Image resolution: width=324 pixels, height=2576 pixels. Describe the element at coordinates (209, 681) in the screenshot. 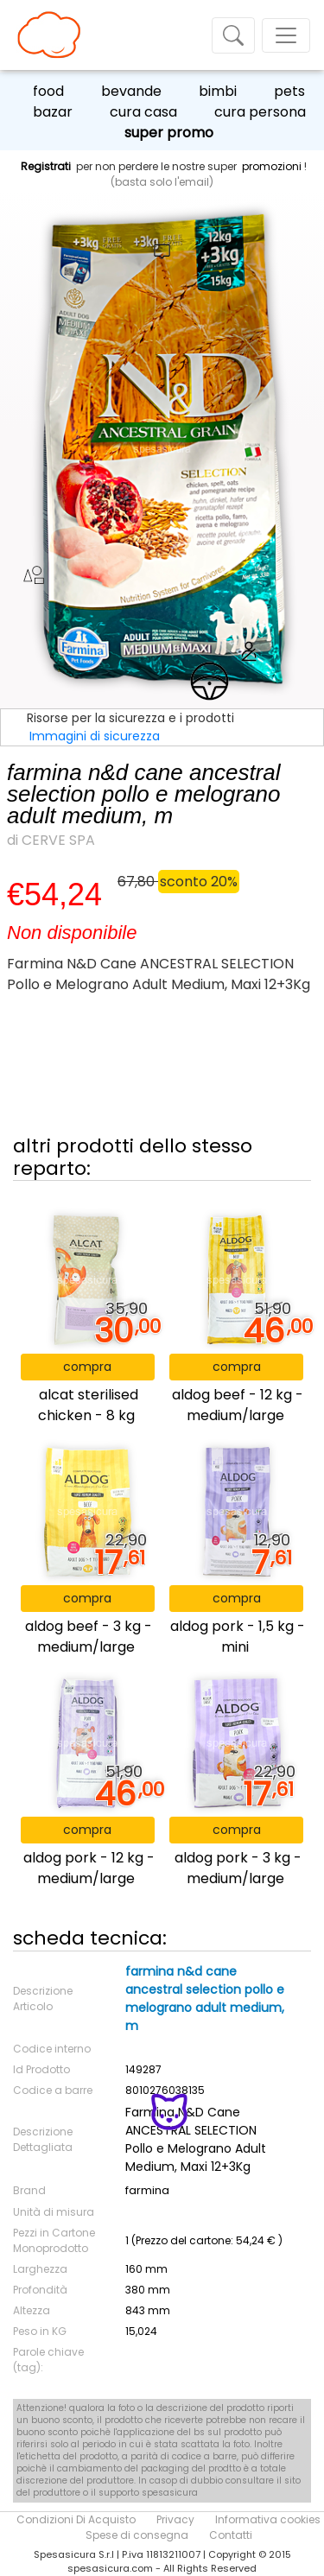

I see `access driving or navigation mode` at that location.